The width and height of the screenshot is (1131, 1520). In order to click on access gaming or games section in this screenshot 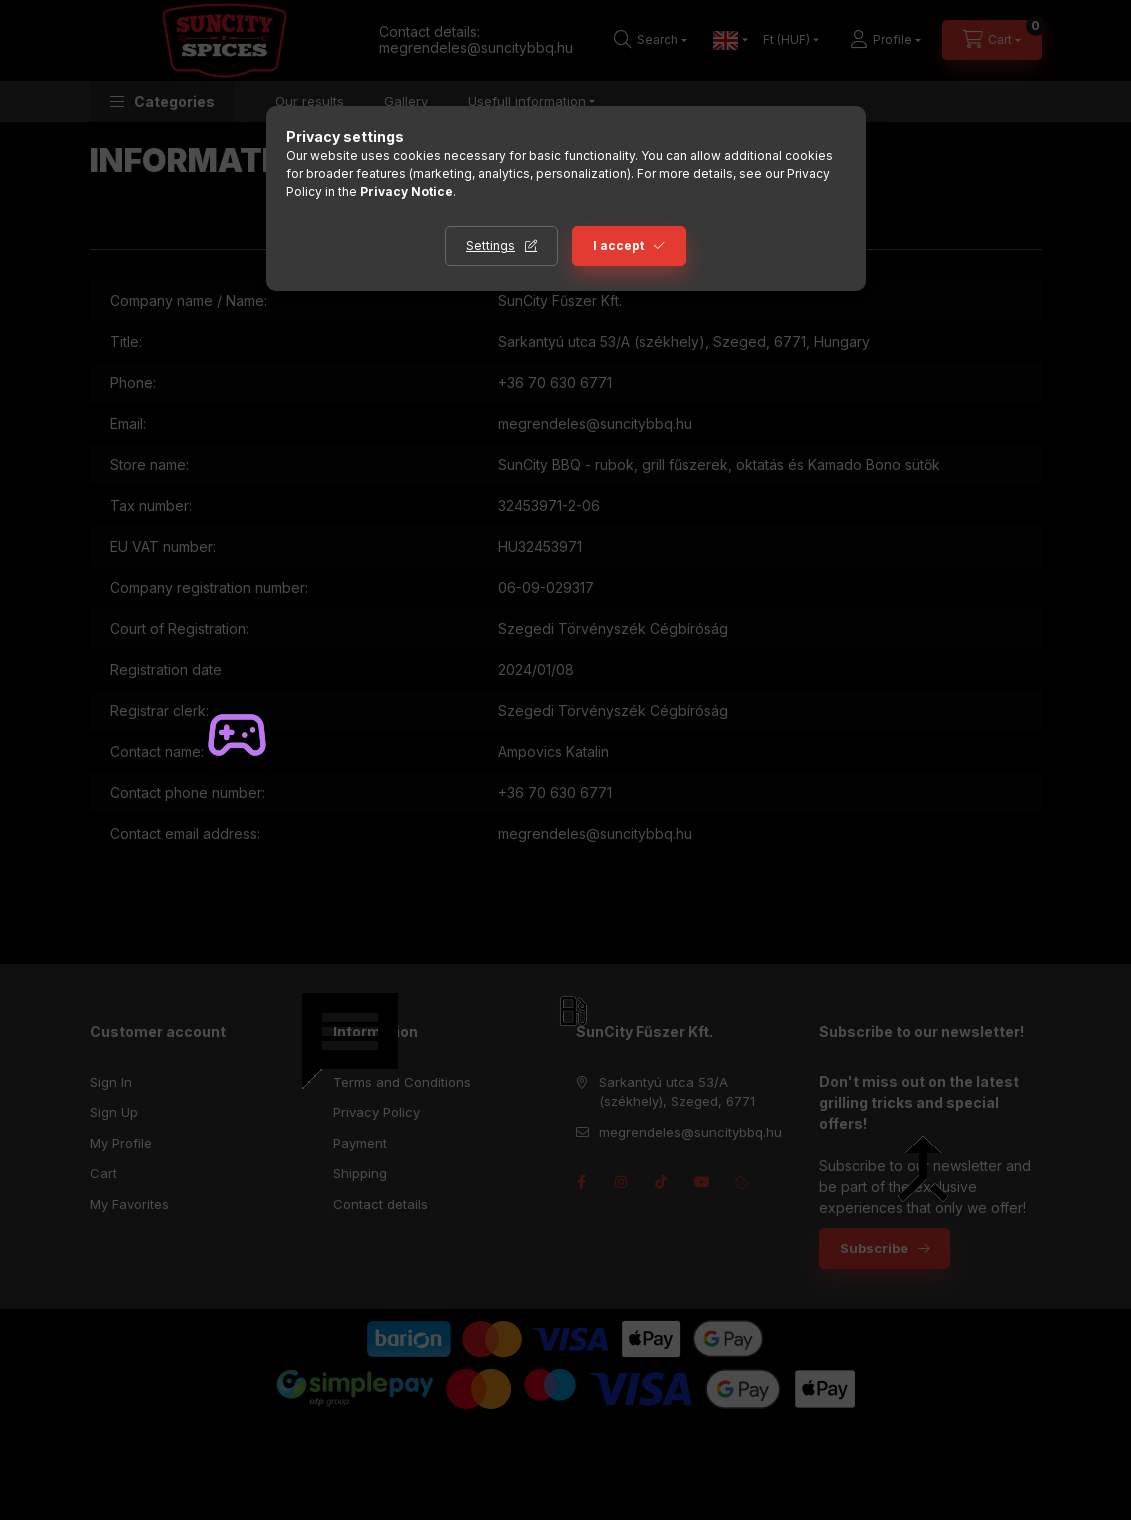, I will do `click(237, 735)`.